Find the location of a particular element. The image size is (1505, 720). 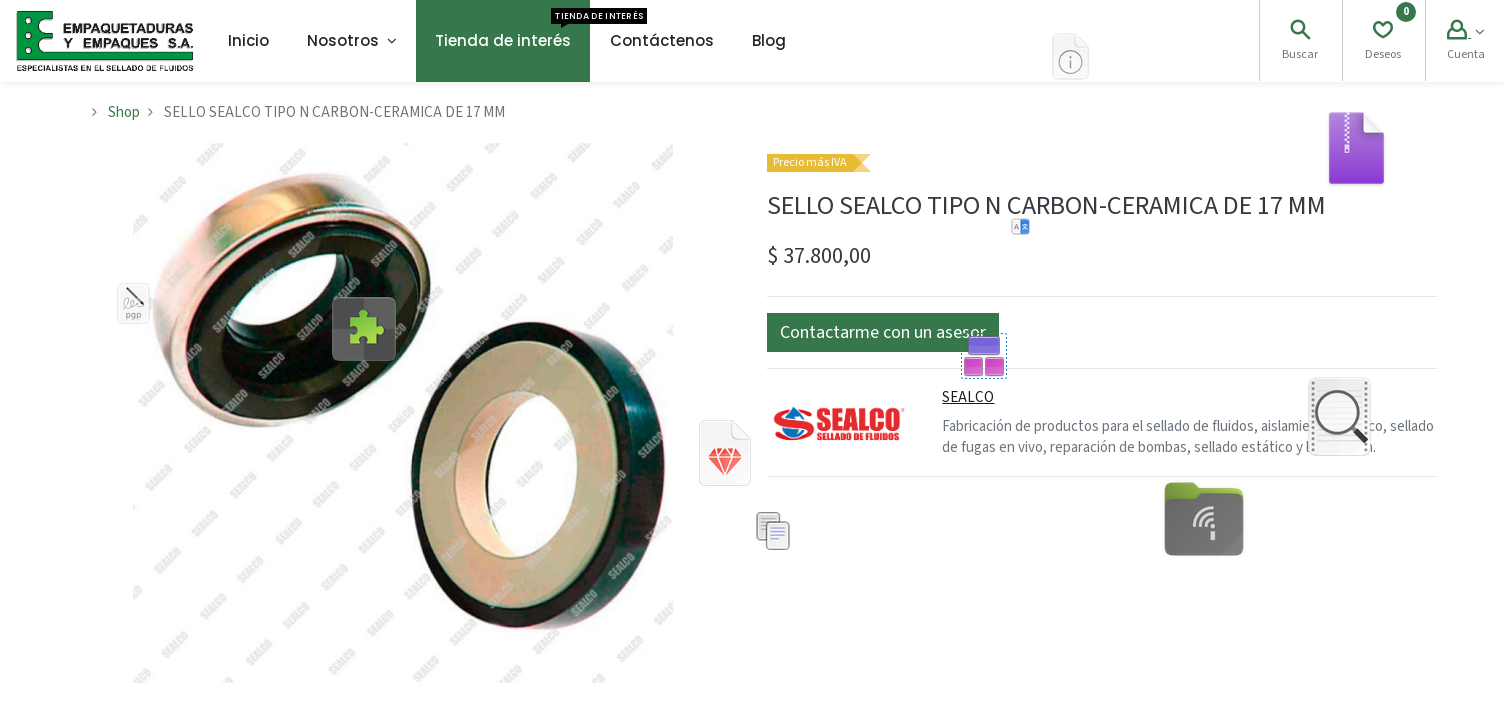

access language and region settings is located at coordinates (1020, 226).